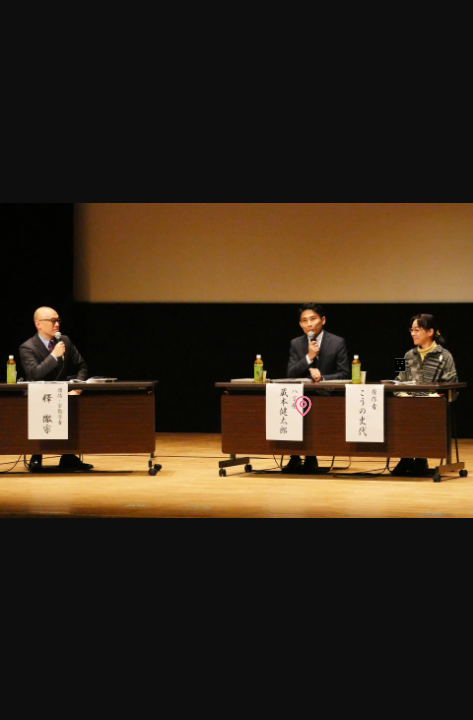 The height and width of the screenshot is (720, 473). What do you see at coordinates (303, 406) in the screenshot?
I see `view or set a location on the map` at bounding box center [303, 406].